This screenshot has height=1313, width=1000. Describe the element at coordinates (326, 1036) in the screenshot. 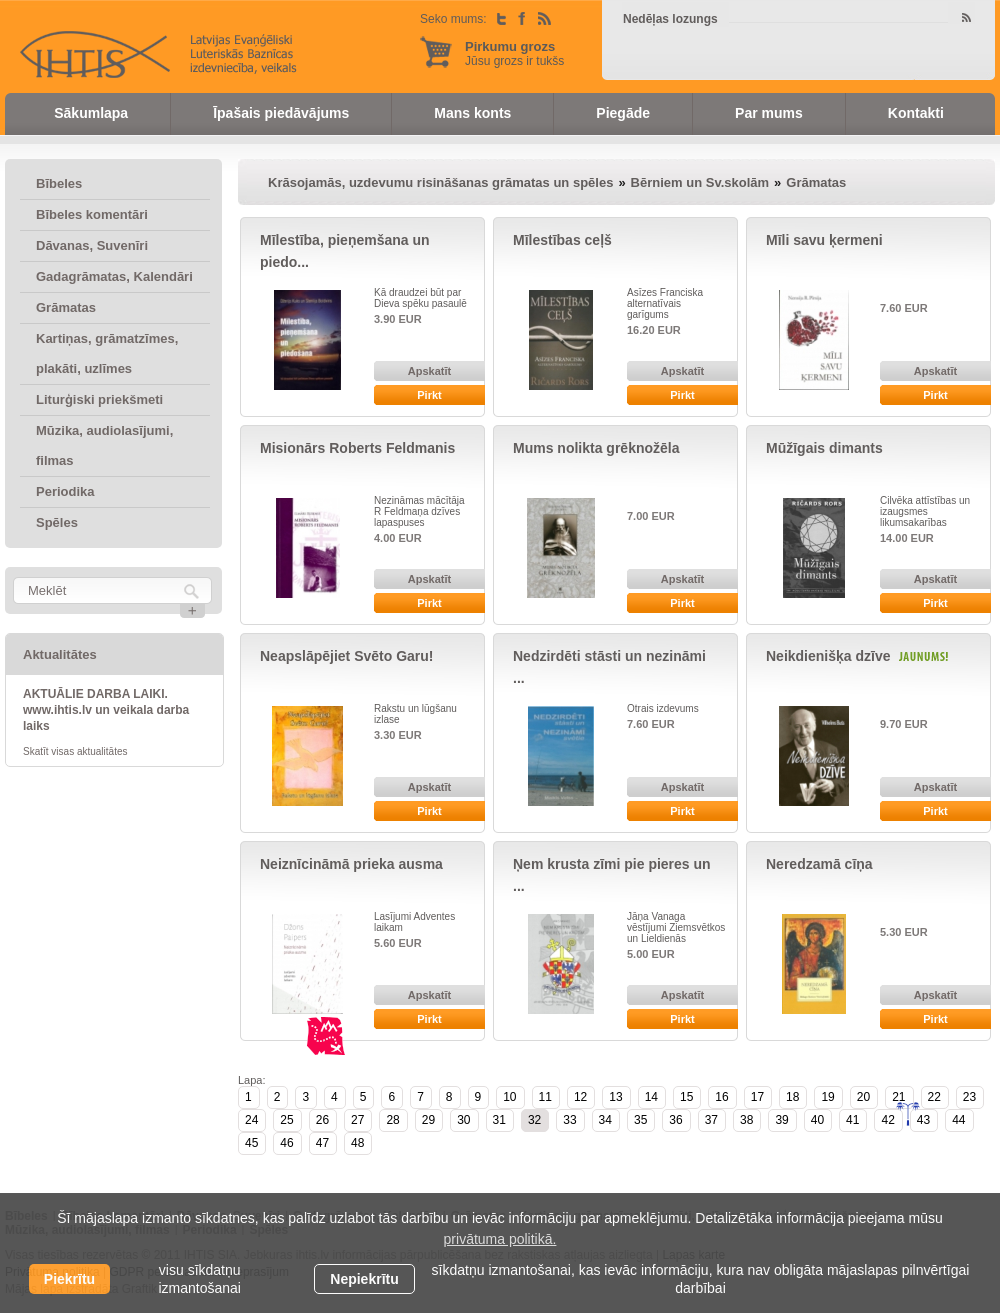

I see `view treasure map or quest location` at that location.